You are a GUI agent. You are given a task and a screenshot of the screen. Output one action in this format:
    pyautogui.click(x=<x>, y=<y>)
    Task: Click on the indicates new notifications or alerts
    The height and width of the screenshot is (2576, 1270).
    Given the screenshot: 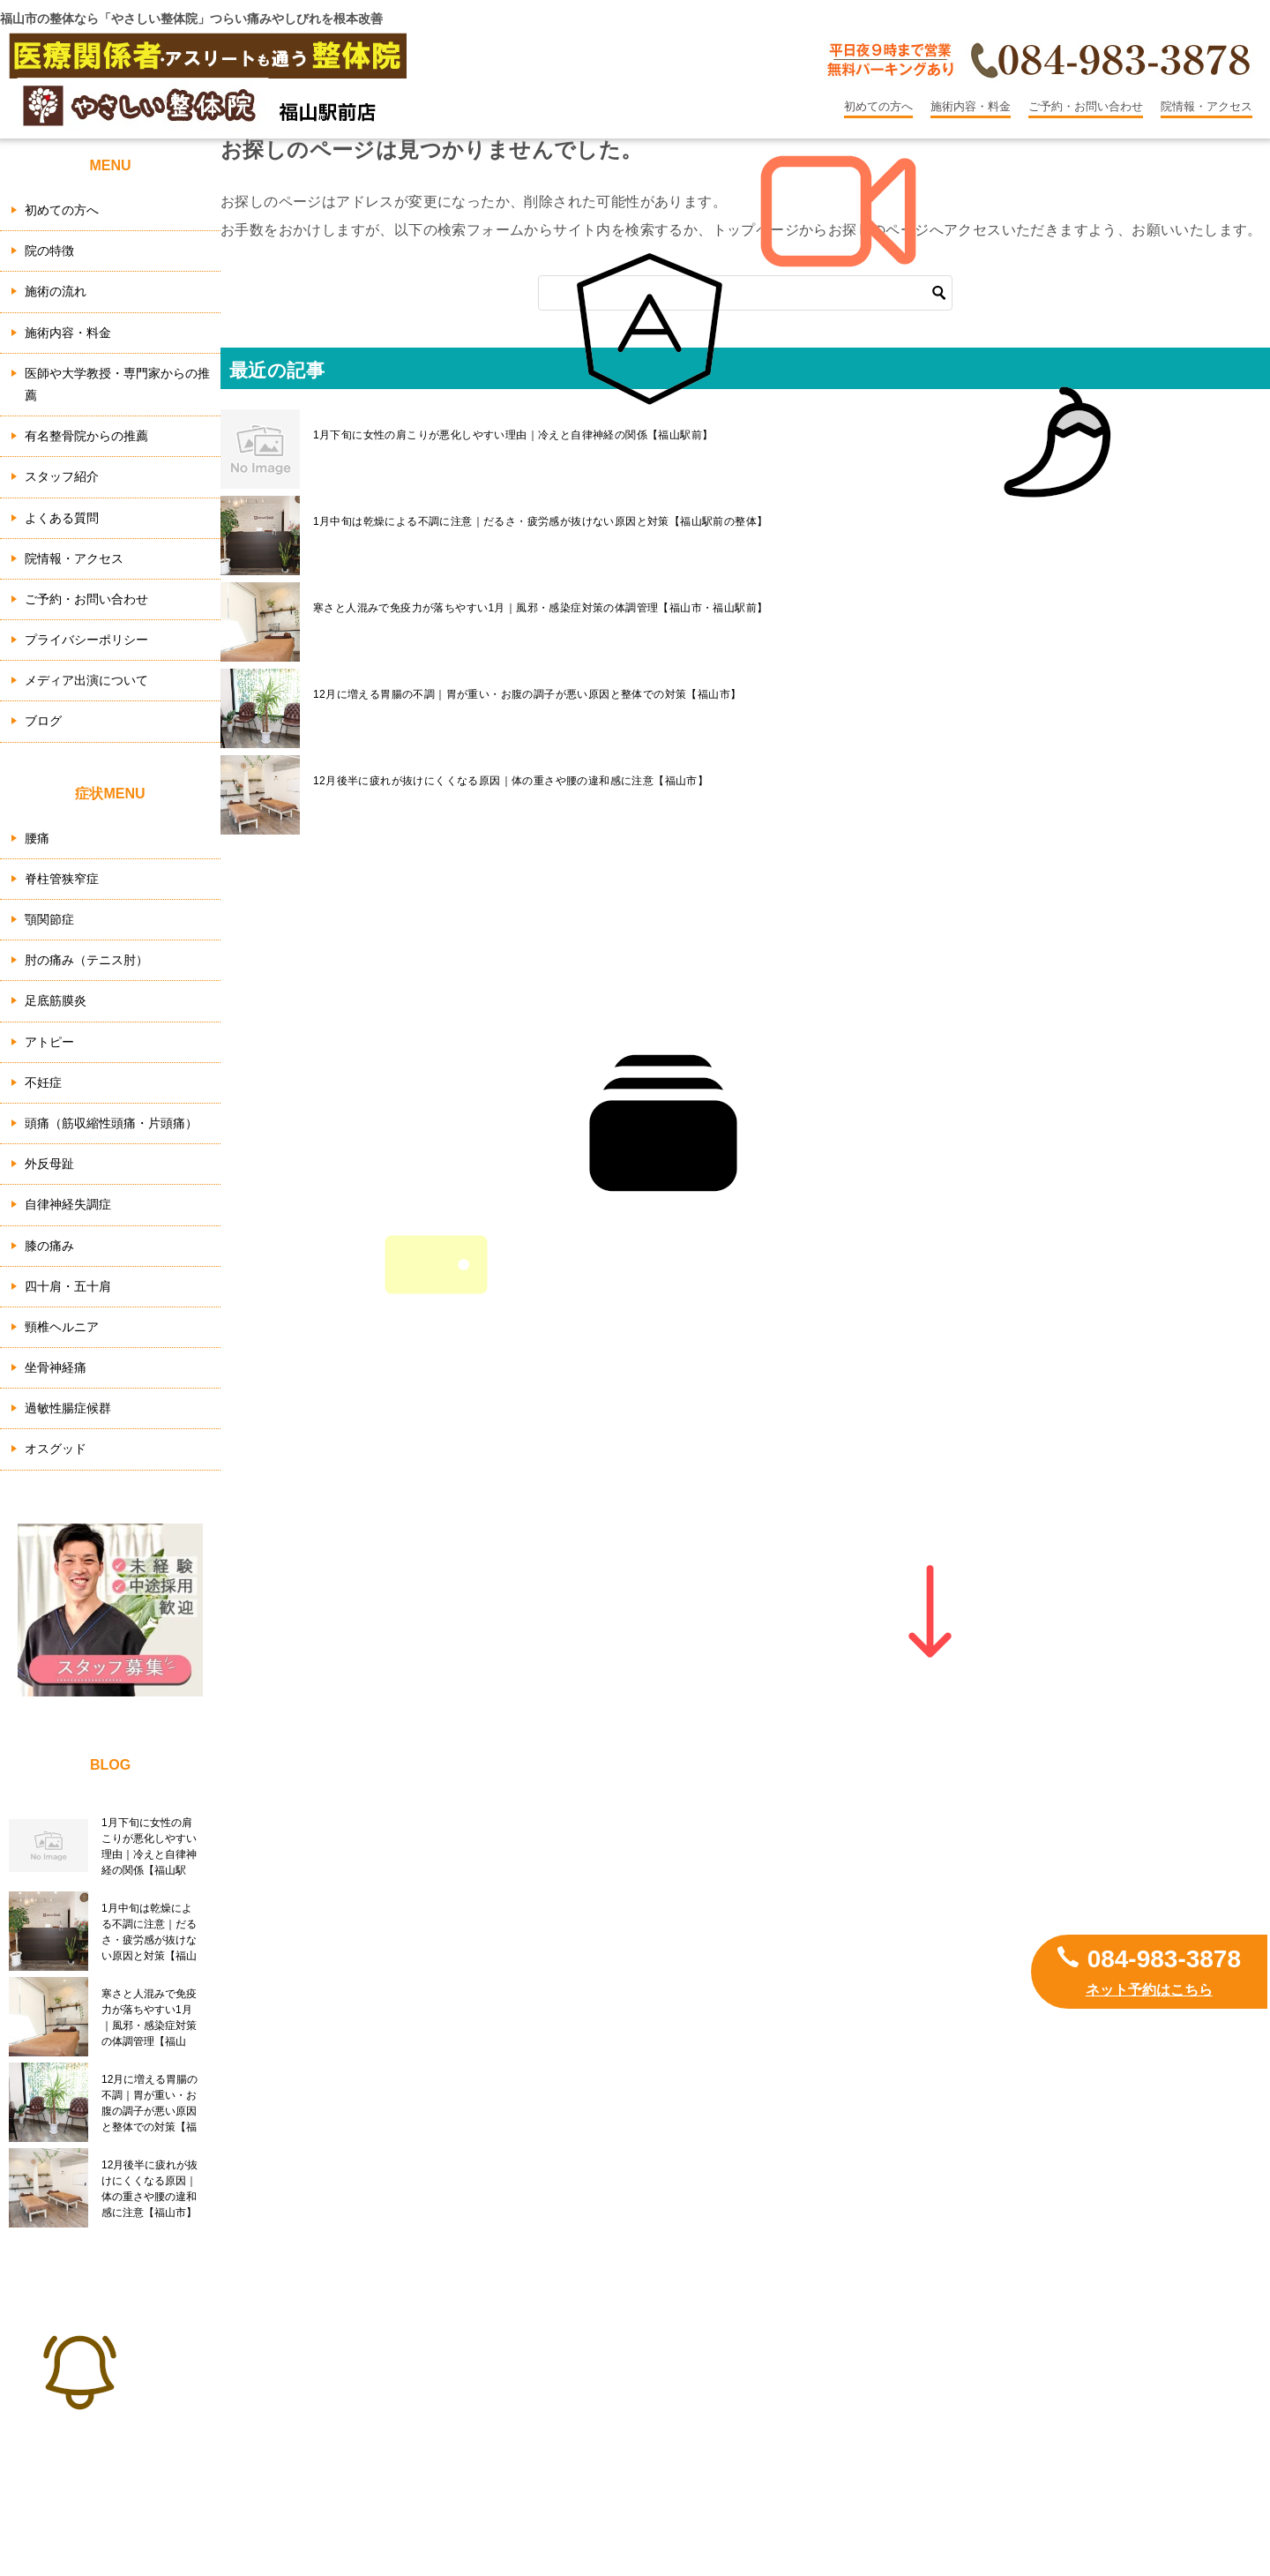 What is the action you would take?
    pyautogui.click(x=79, y=2372)
    